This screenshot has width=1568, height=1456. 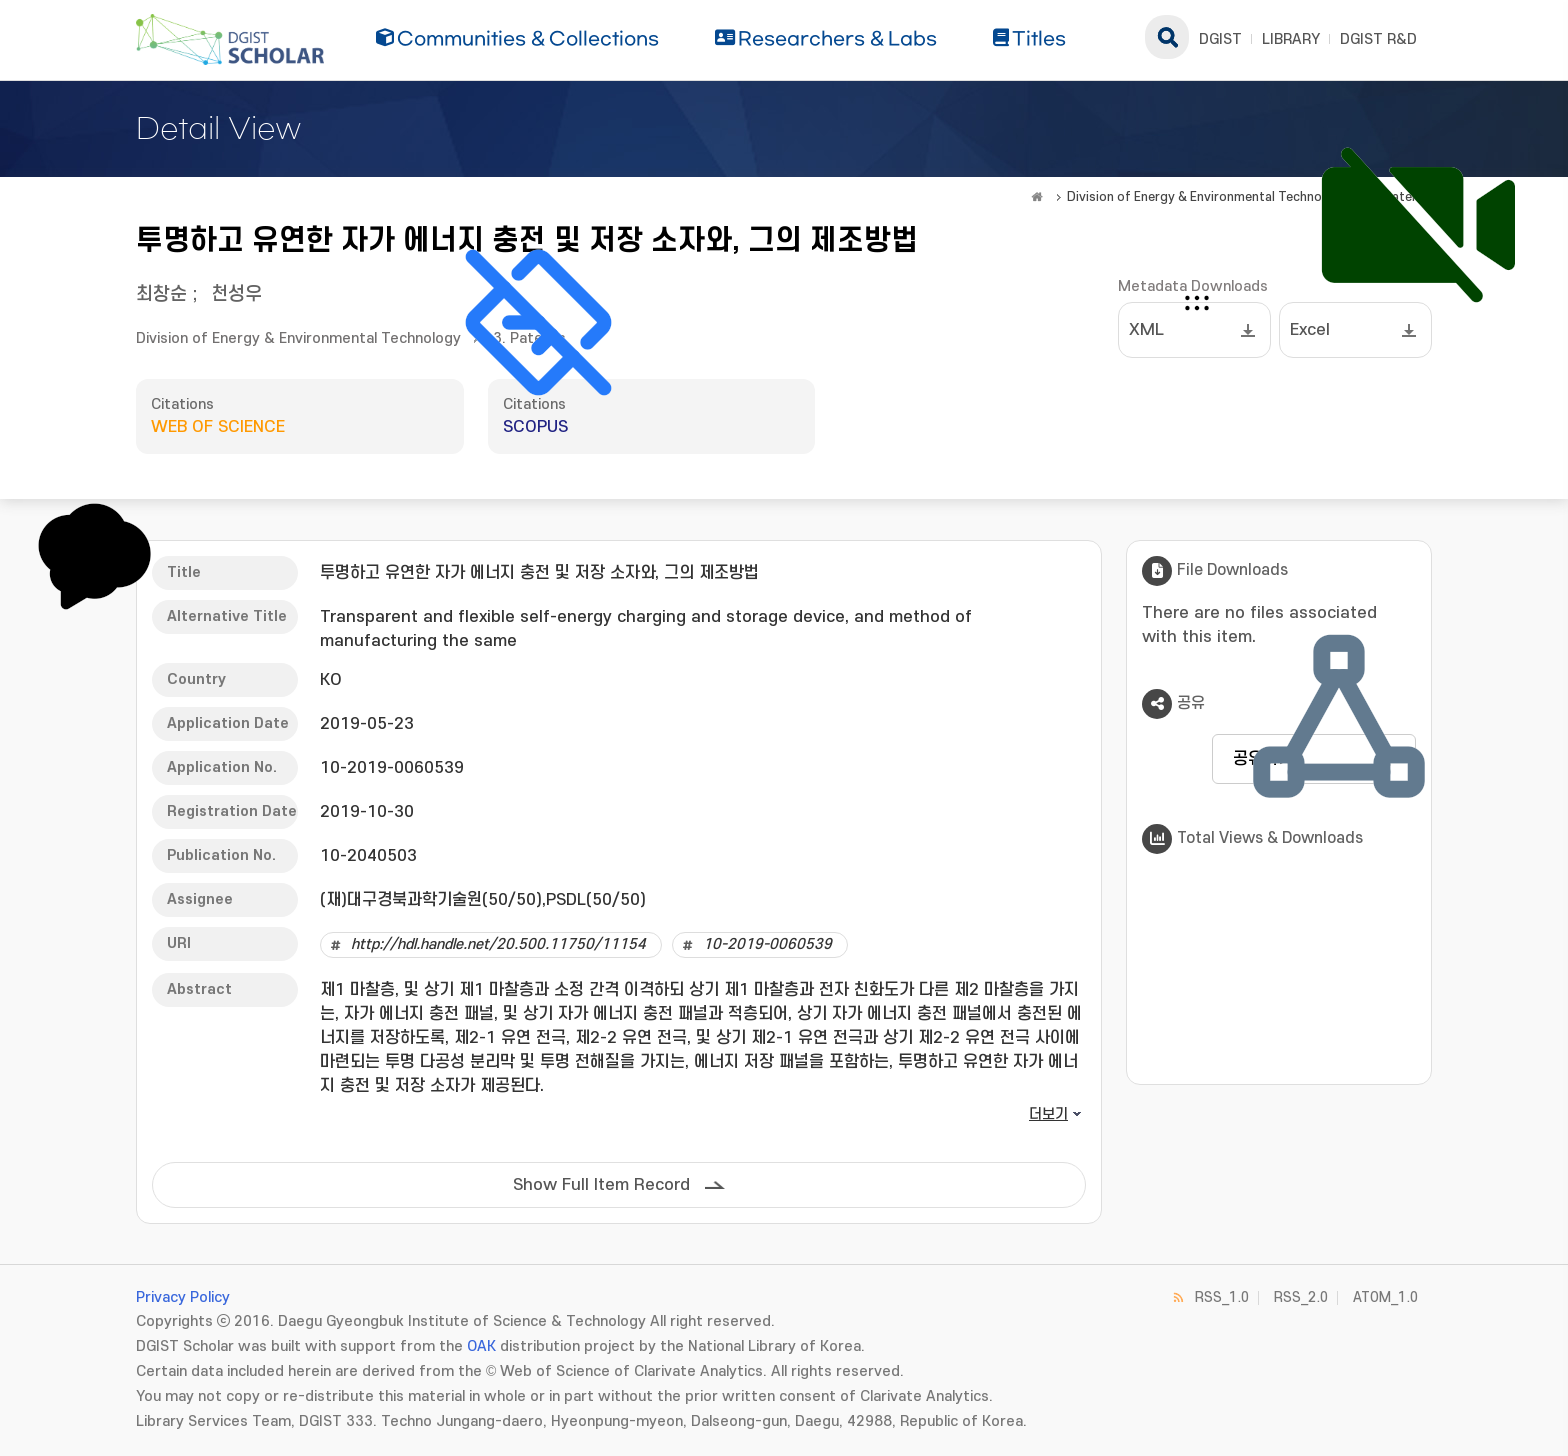 I want to click on open chat or messaging, so click(x=92, y=556).